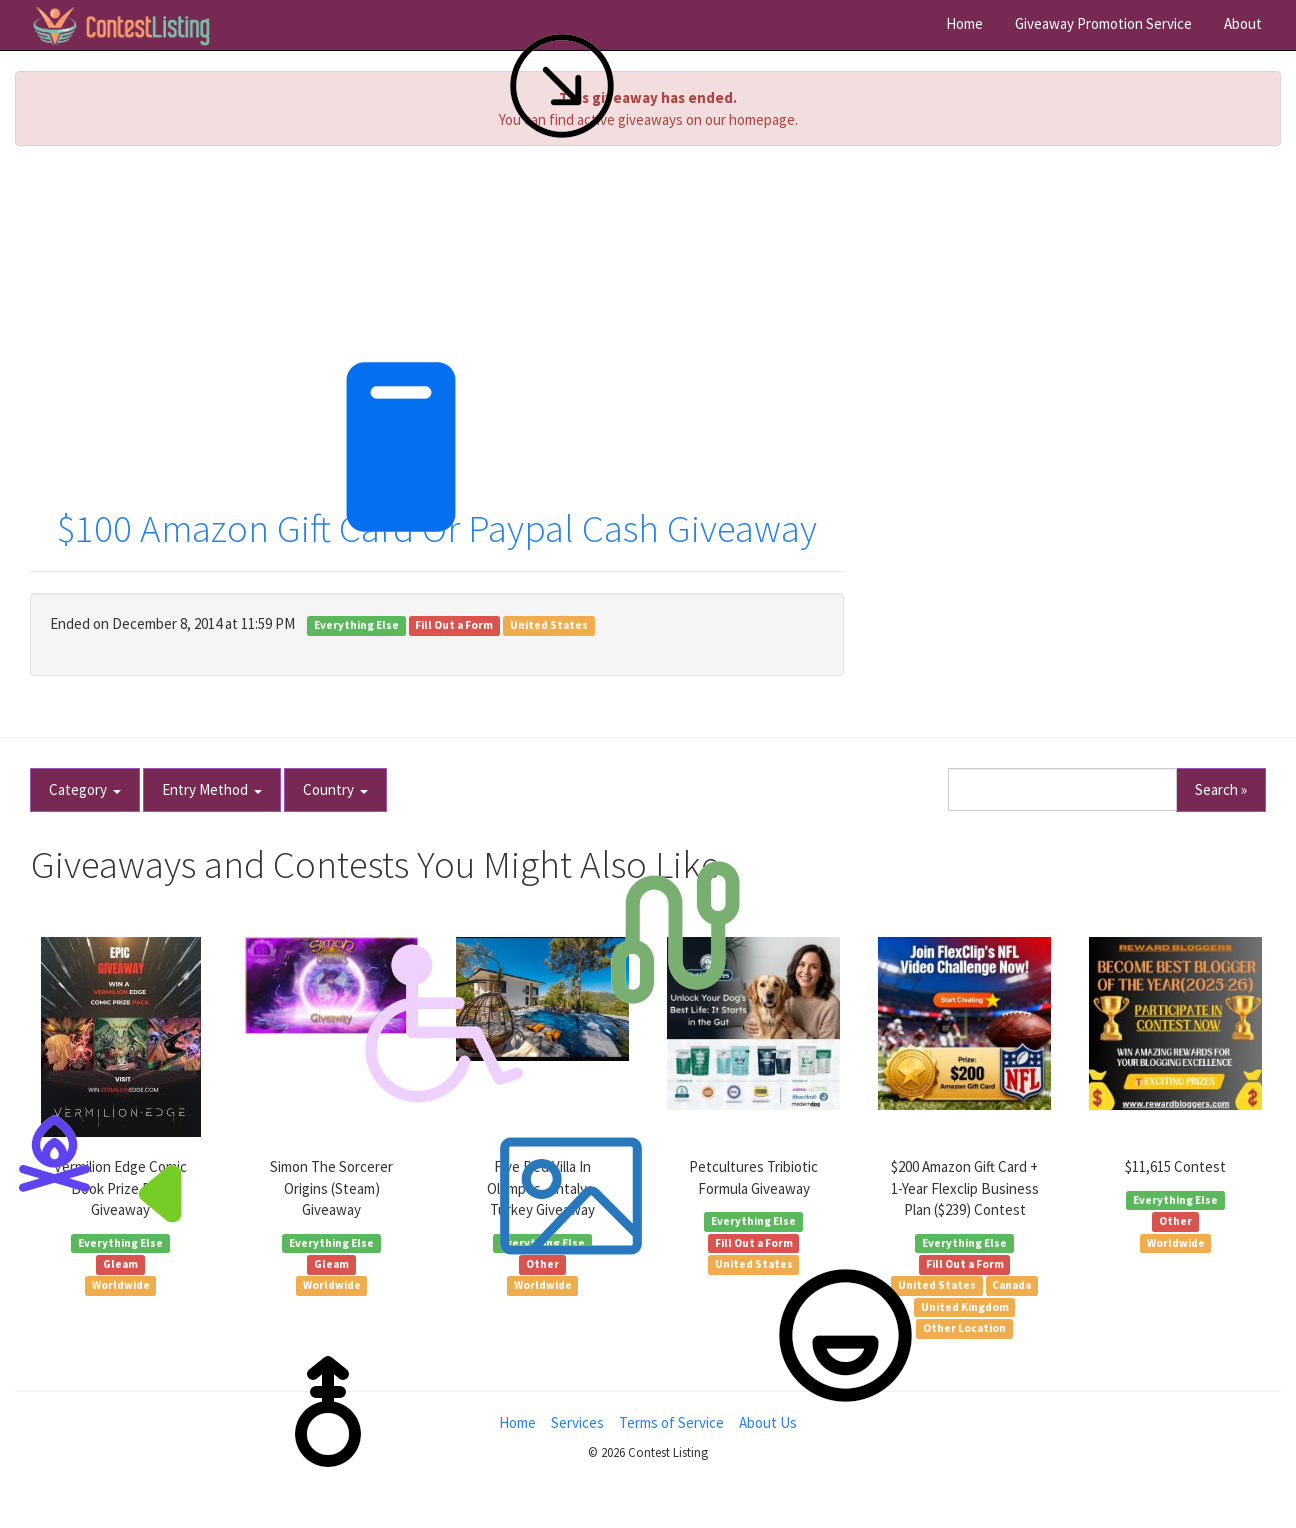 Image resolution: width=1296 pixels, height=1528 pixels. I want to click on go back to the previous screen, so click(165, 1194).